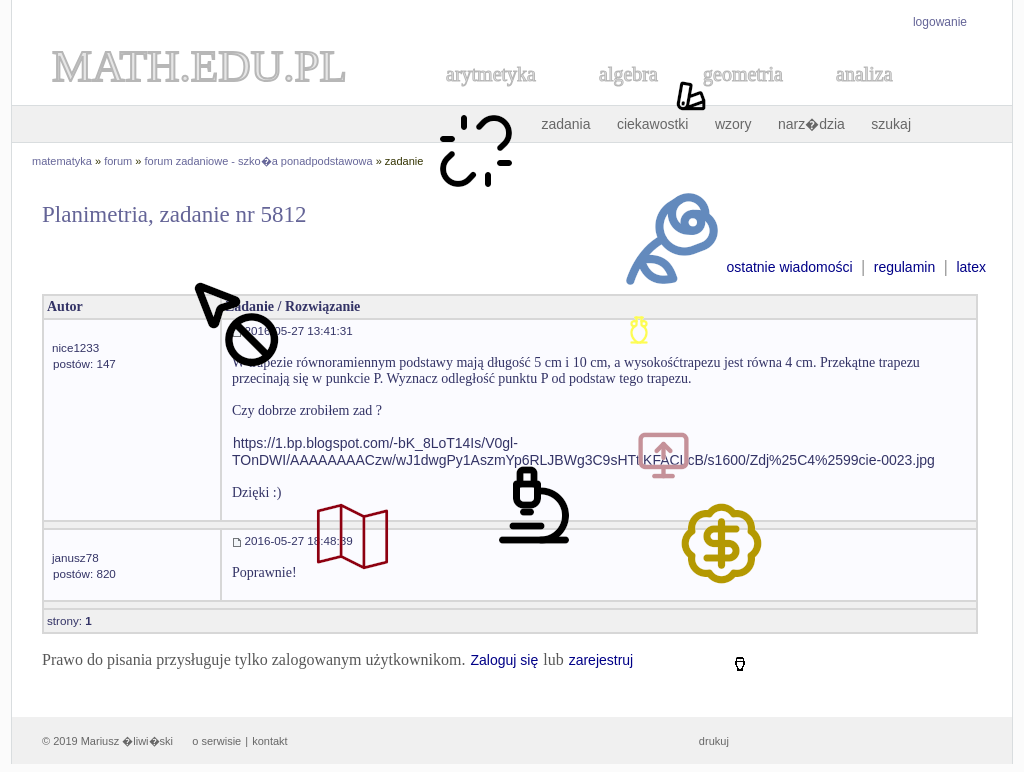  What do you see at coordinates (663, 455) in the screenshot?
I see `upload file to display or screen` at bounding box center [663, 455].